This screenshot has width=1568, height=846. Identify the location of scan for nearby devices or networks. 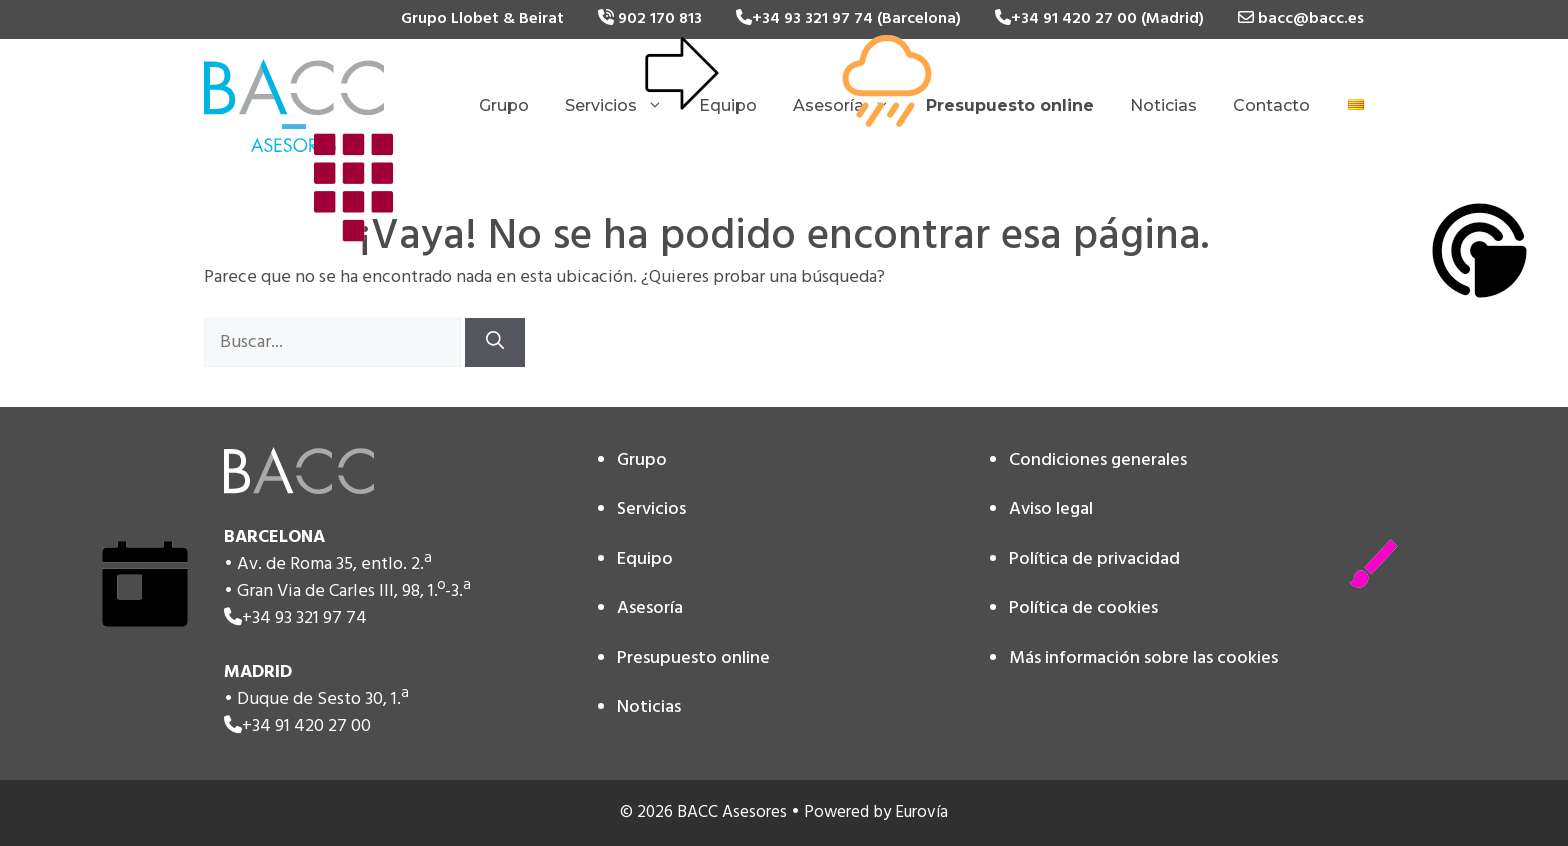
(1479, 250).